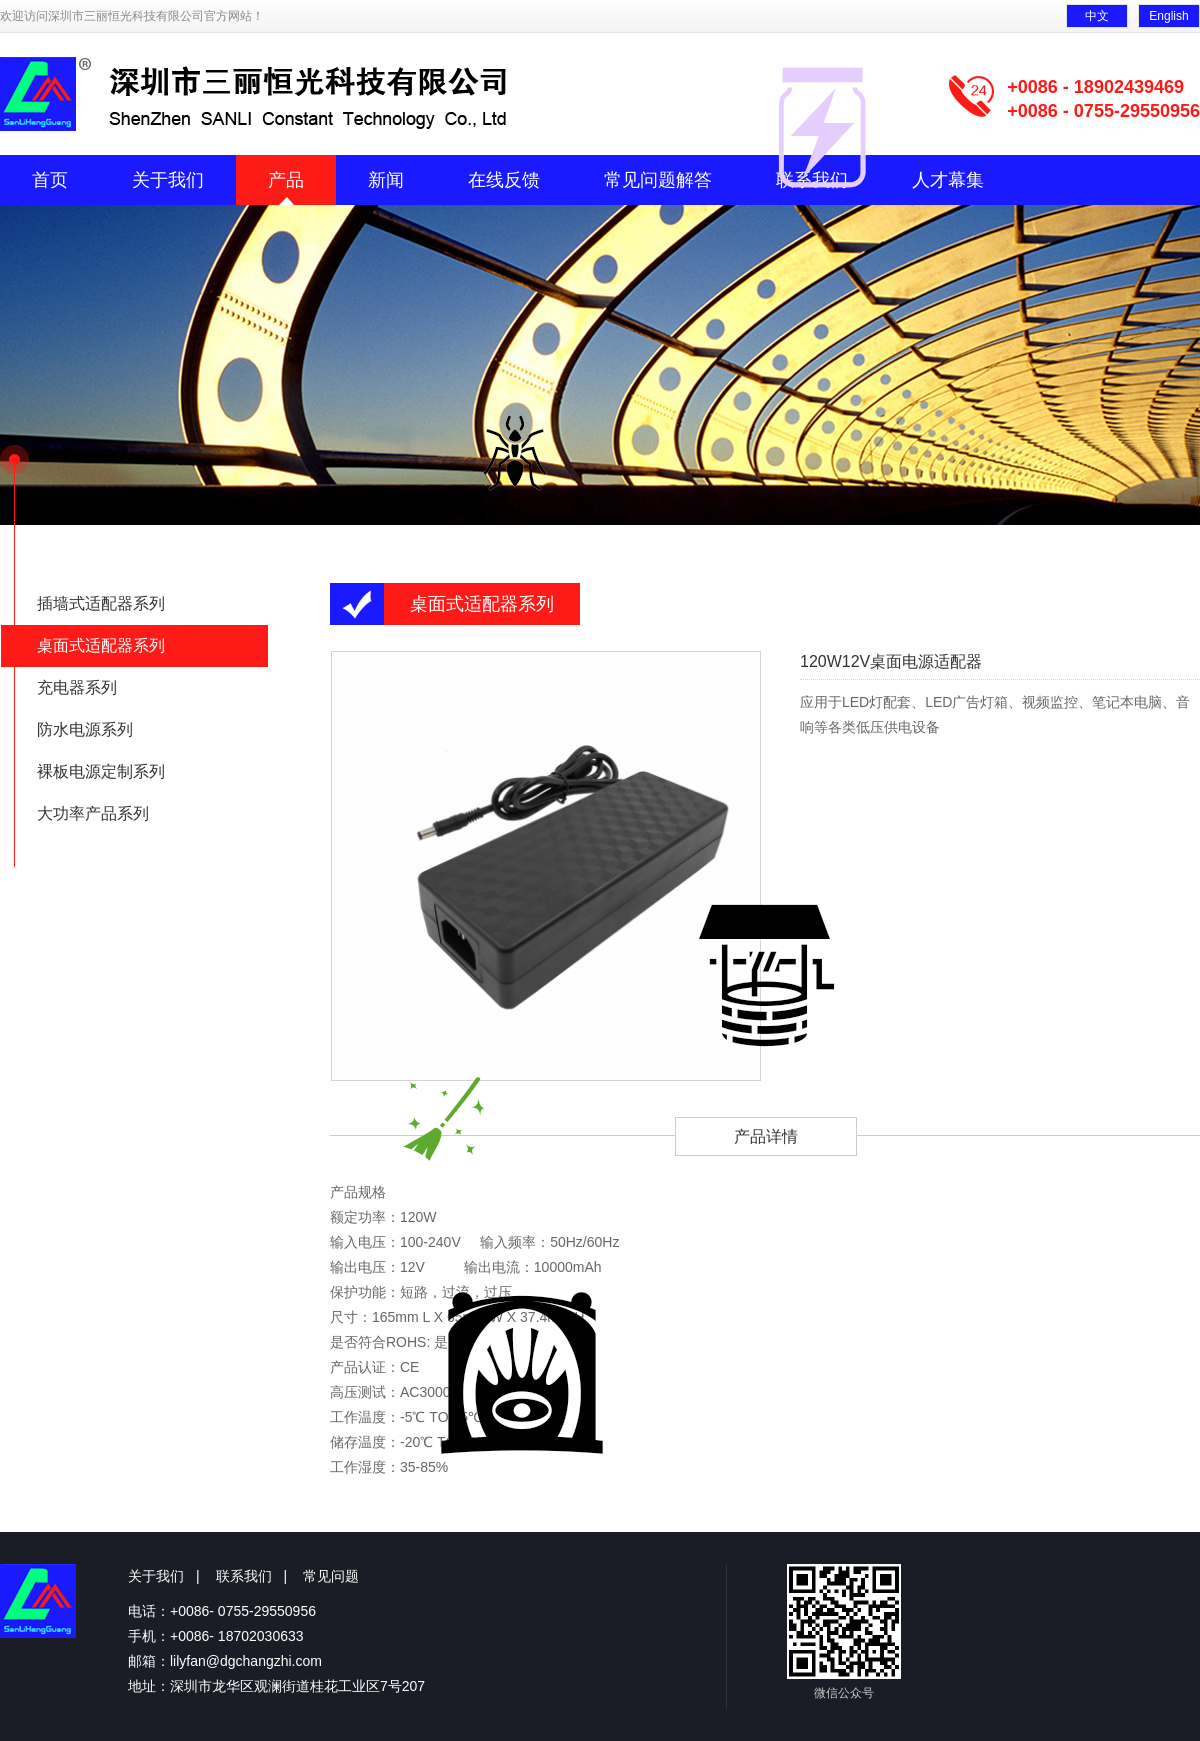 The height and width of the screenshot is (1741, 1200). What do you see at coordinates (764, 975) in the screenshot?
I see `access water or resource collection point` at bounding box center [764, 975].